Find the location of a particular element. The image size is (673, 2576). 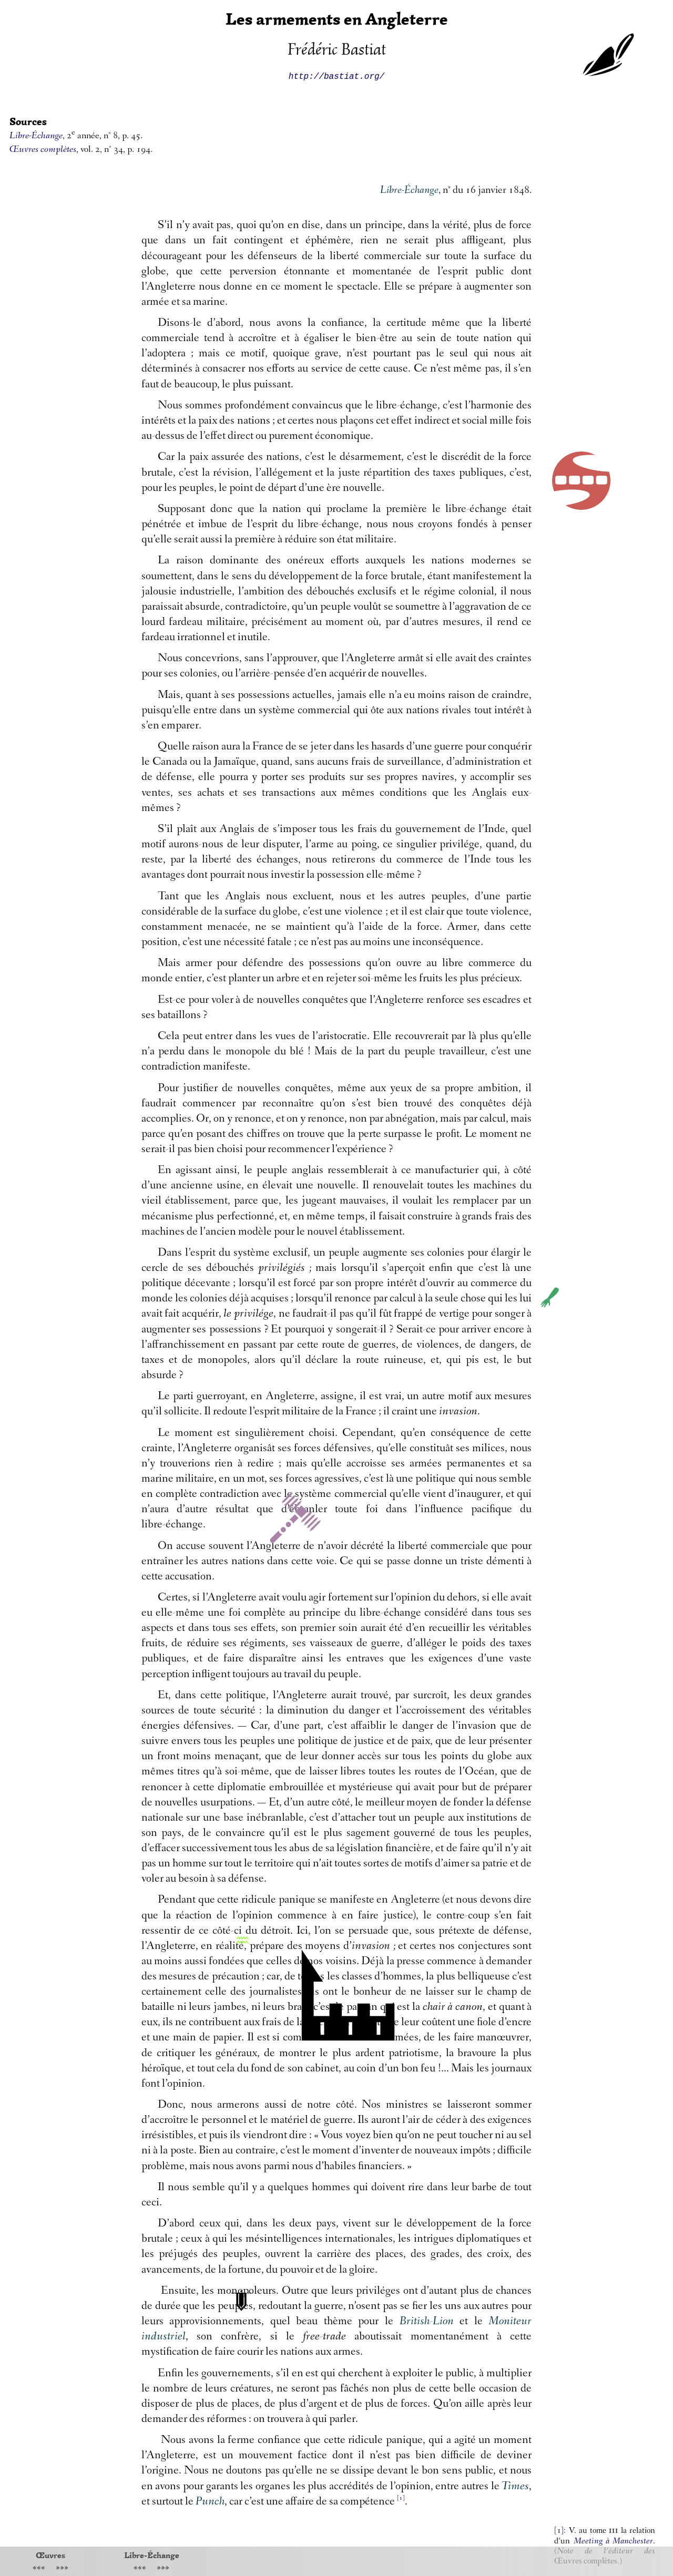

select archer or ranger character class is located at coordinates (608, 56).